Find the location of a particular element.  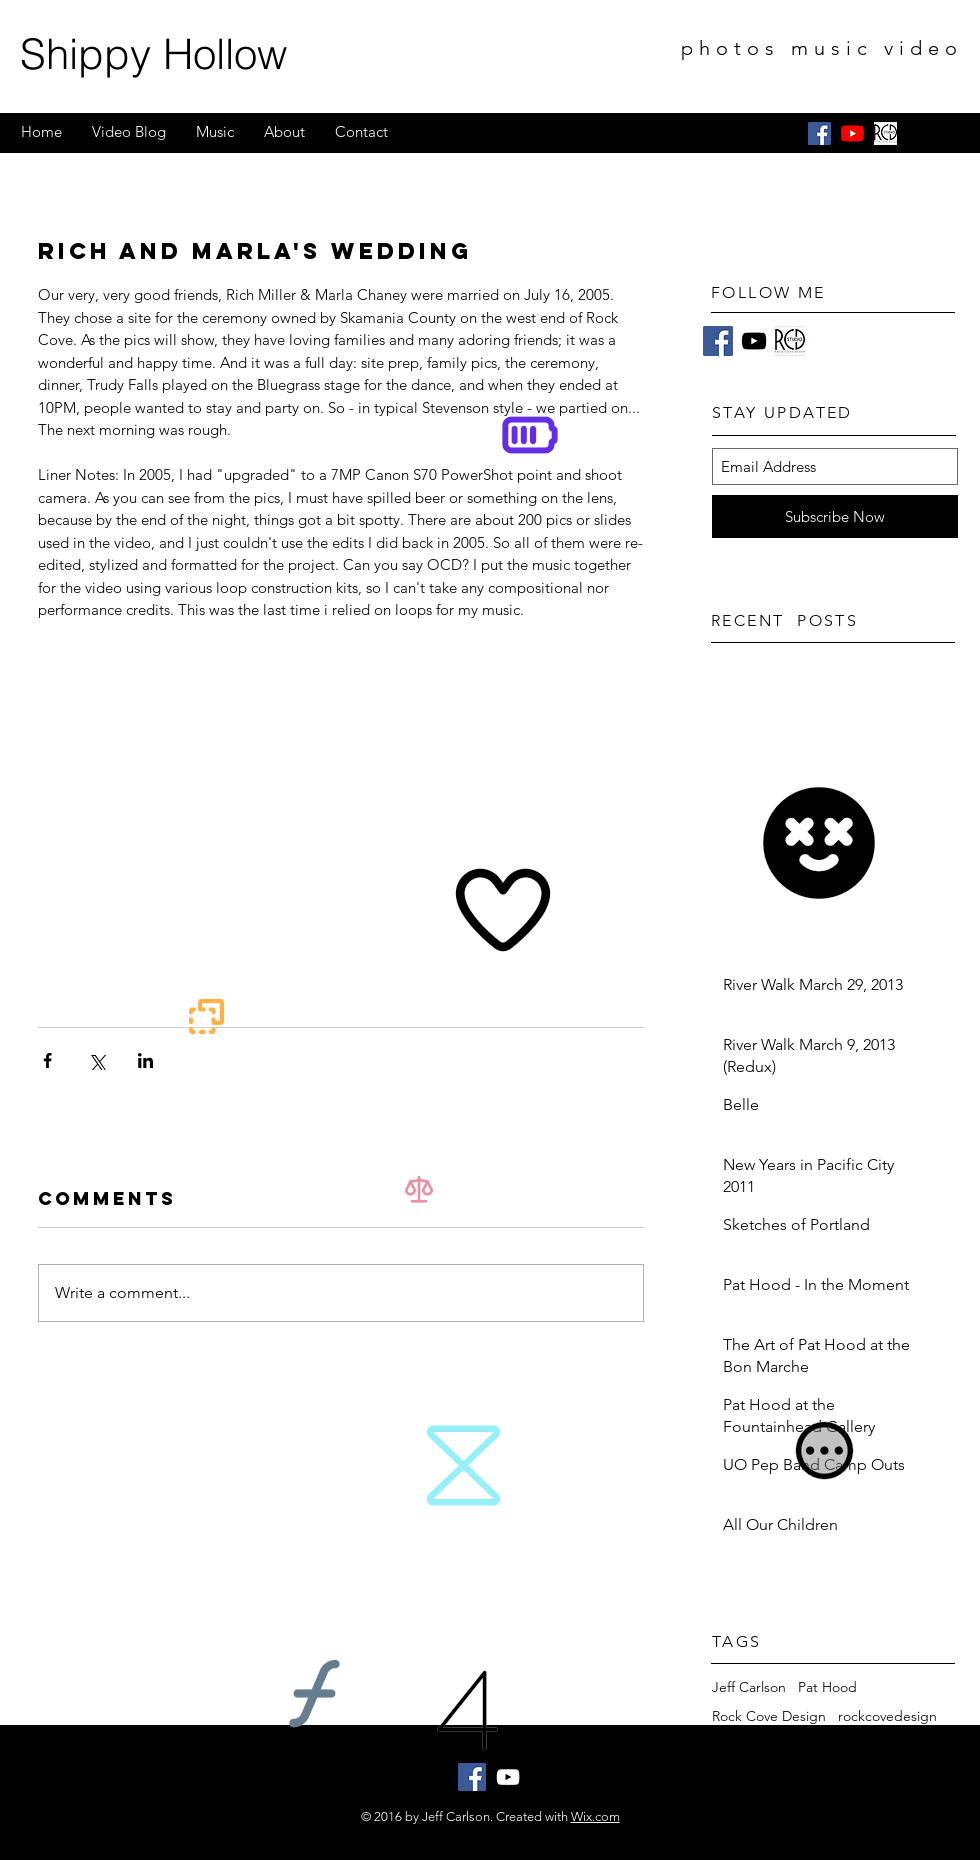

bring selection to front layer is located at coordinates (206, 1016).